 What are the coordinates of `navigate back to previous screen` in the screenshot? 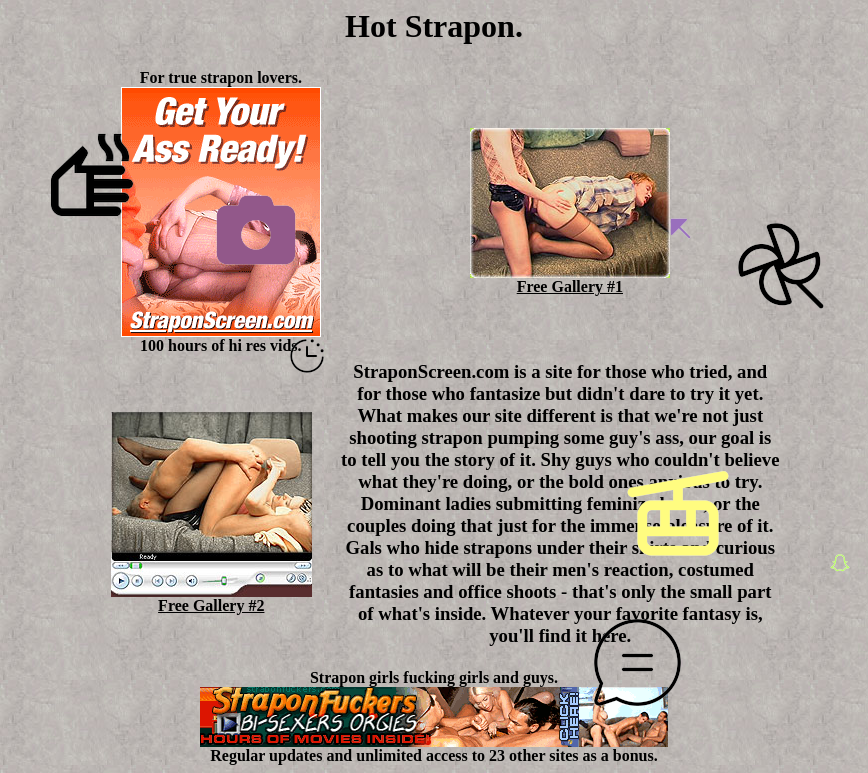 It's located at (680, 228).